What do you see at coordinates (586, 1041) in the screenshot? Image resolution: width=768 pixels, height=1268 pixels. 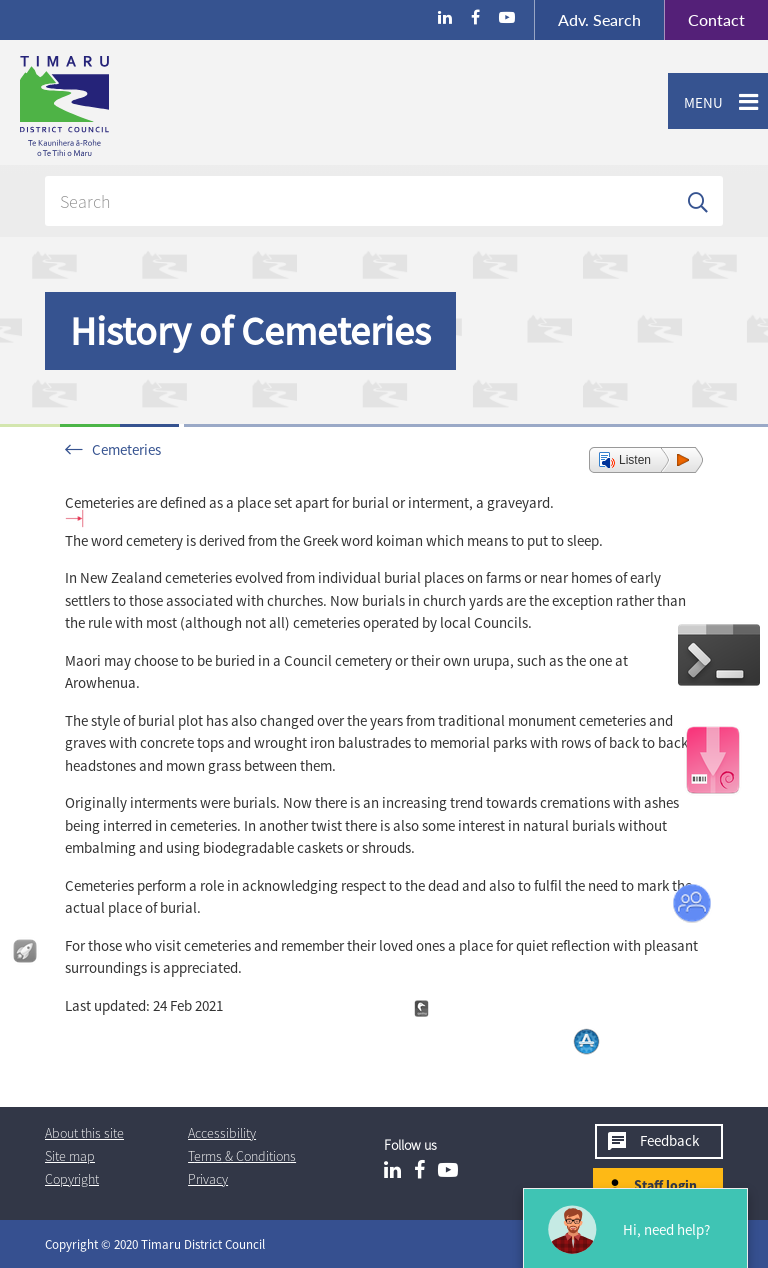 I see `open software properties or system settings` at bounding box center [586, 1041].